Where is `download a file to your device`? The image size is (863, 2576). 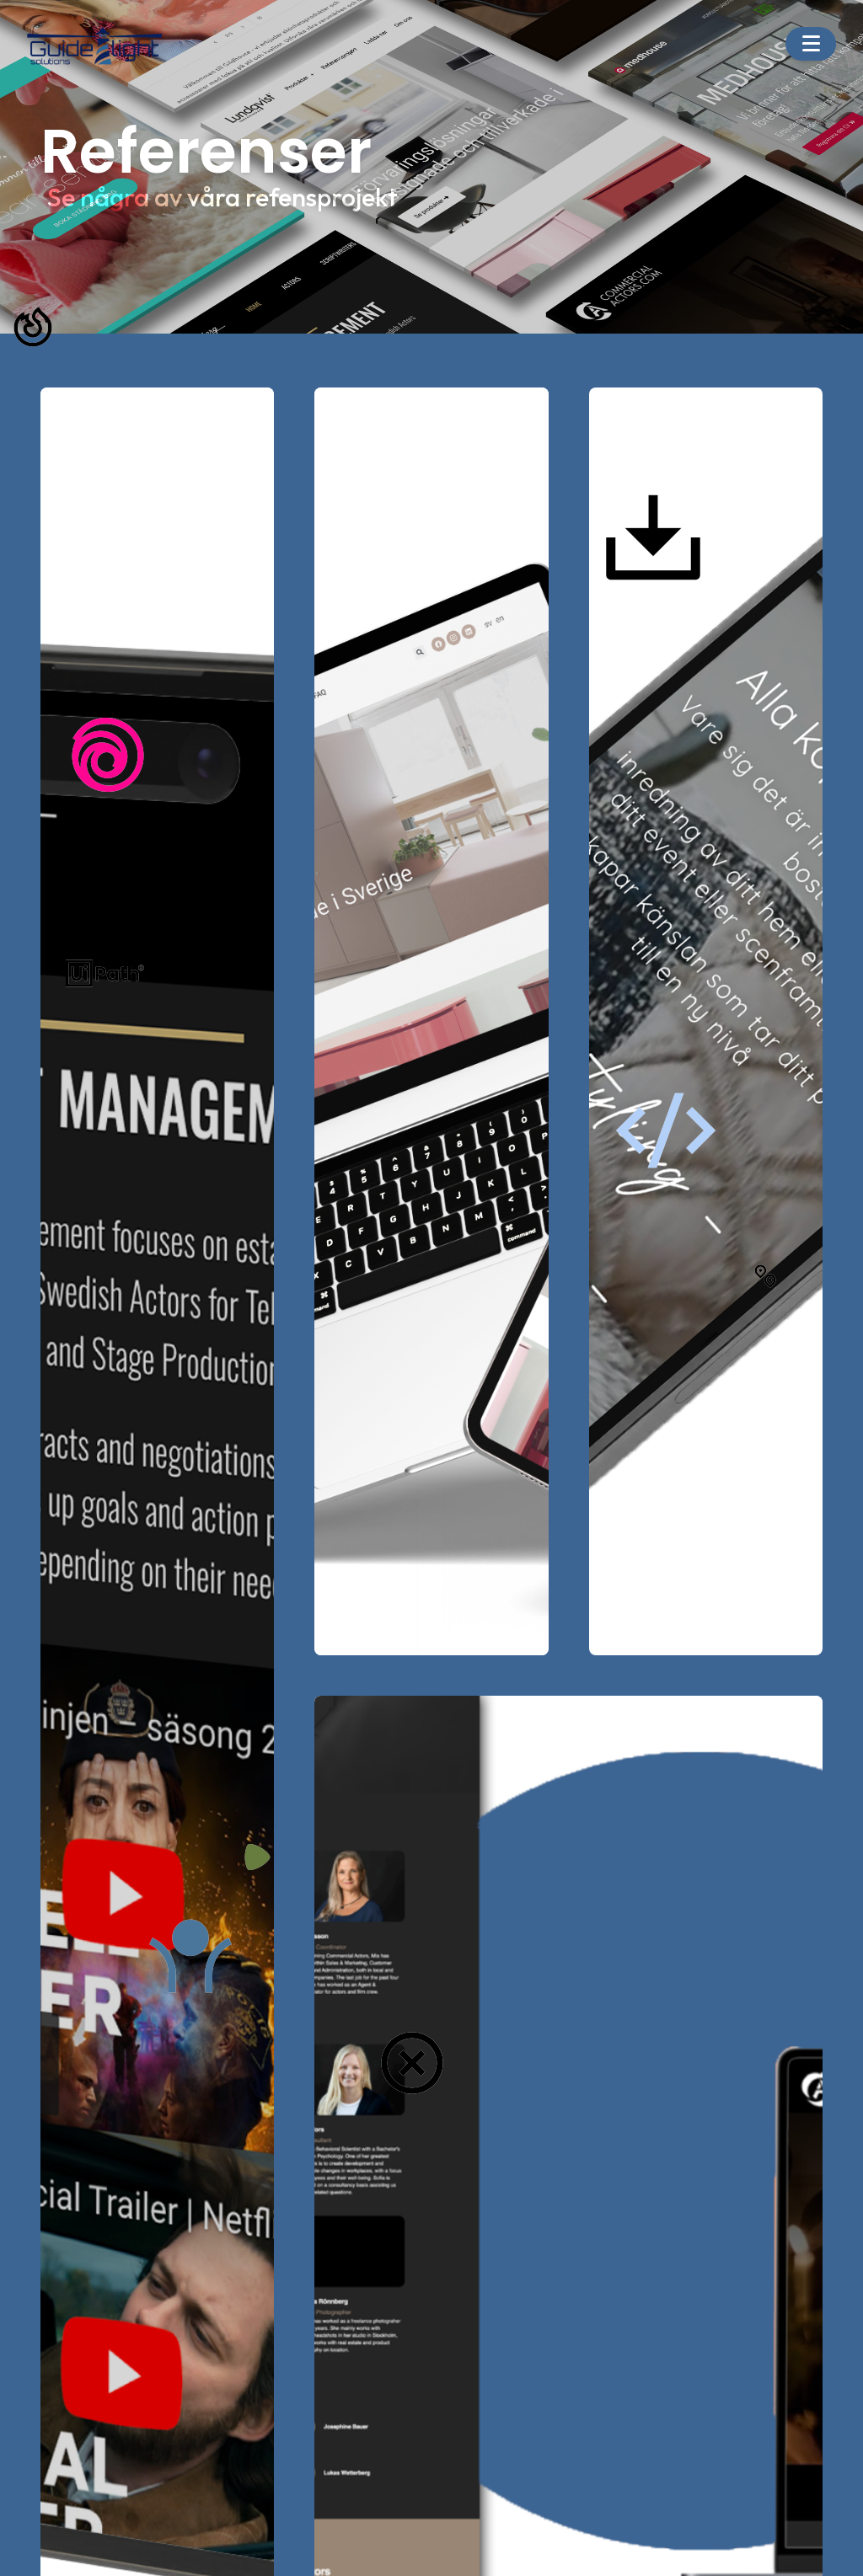 download a file to your device is located at coordinates (653, 537).